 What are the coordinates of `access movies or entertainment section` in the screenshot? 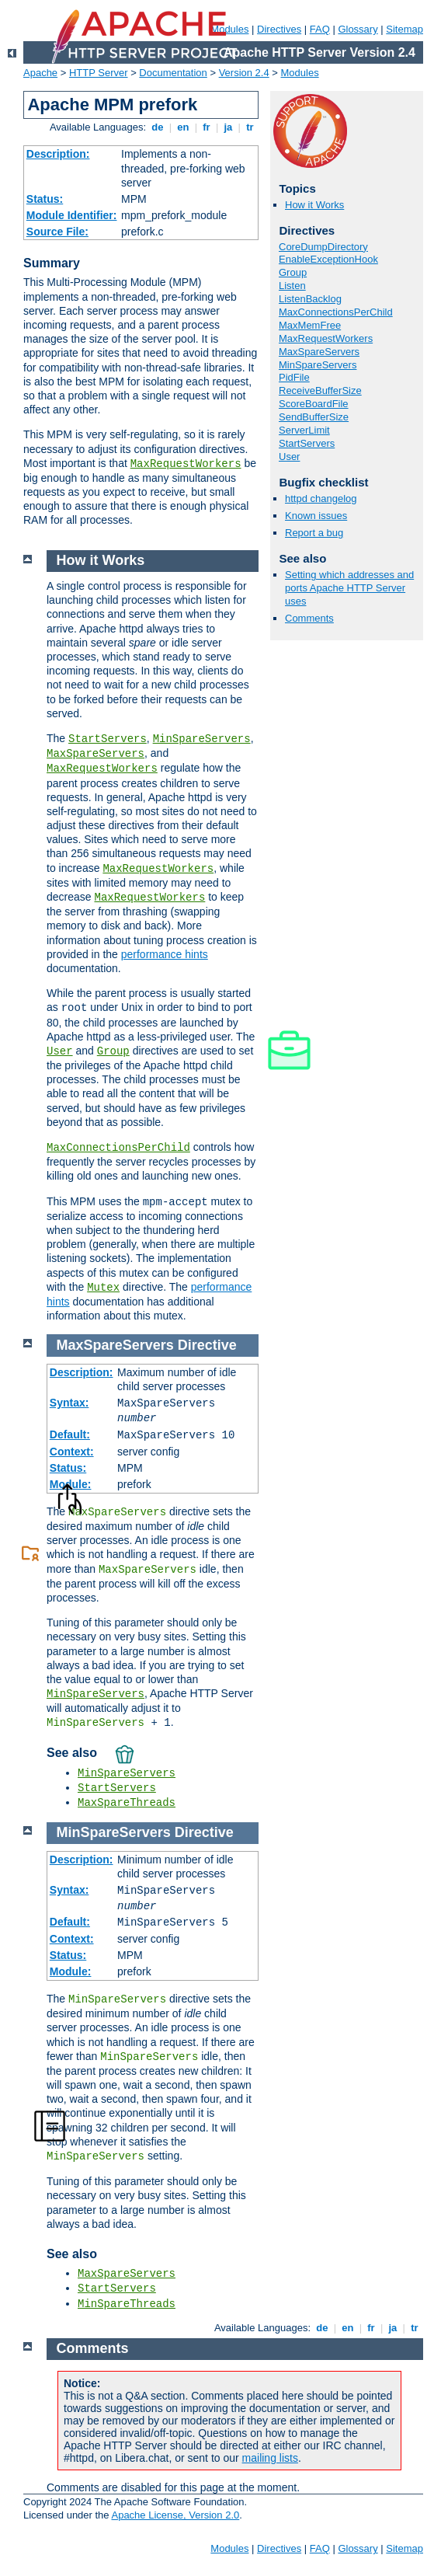 It's located at (124, 1755).